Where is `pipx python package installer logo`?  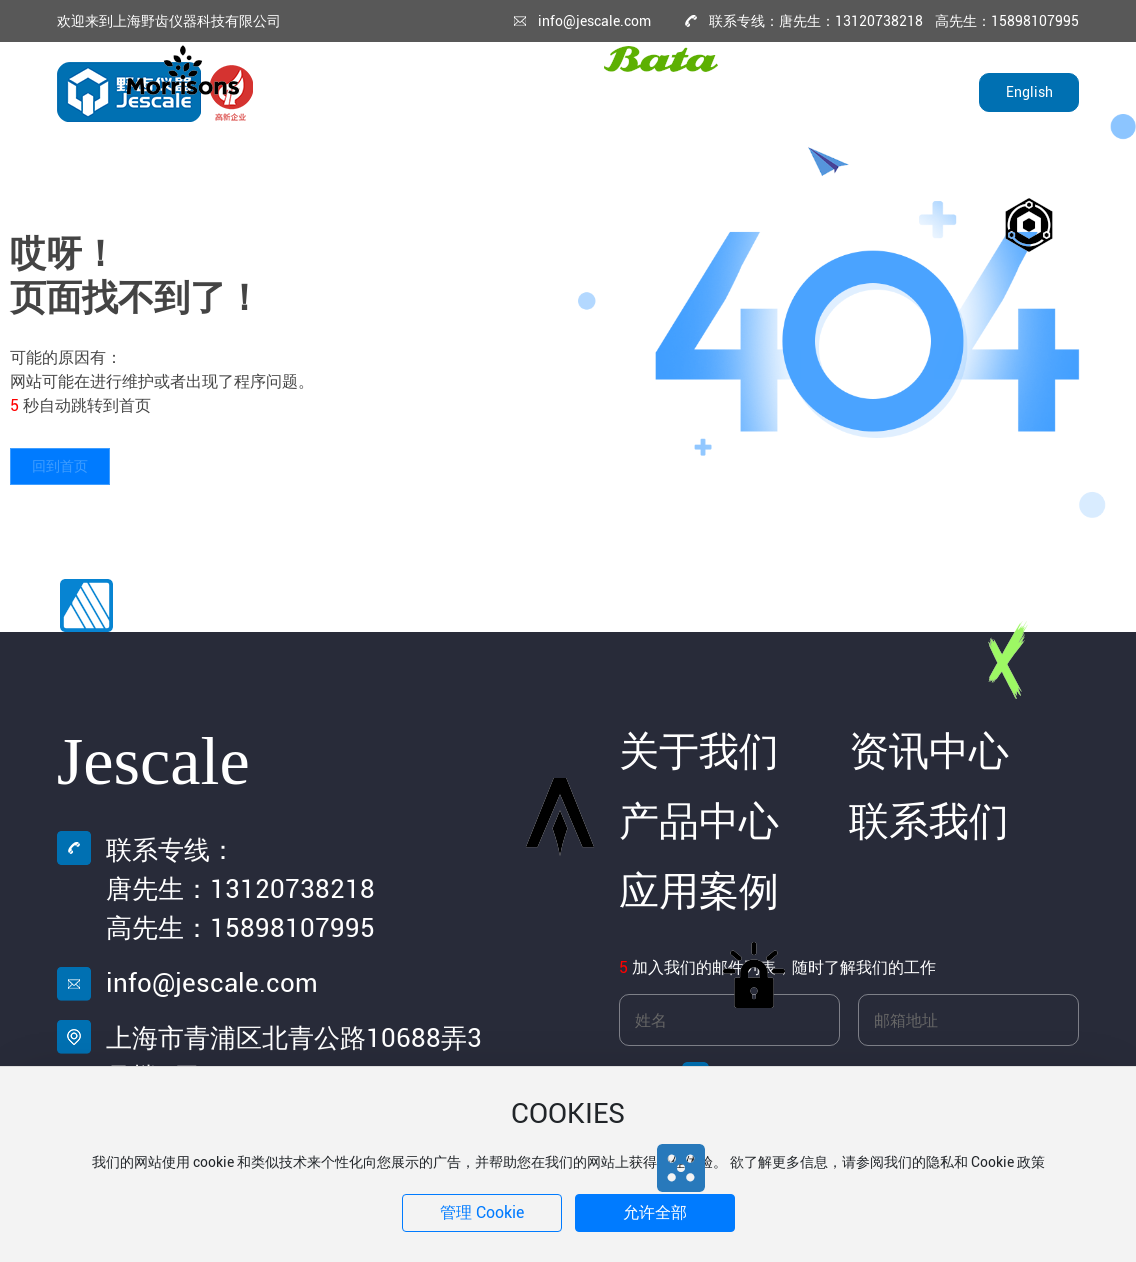 pipx python package installer logo is located at coordinates (1008, 660).